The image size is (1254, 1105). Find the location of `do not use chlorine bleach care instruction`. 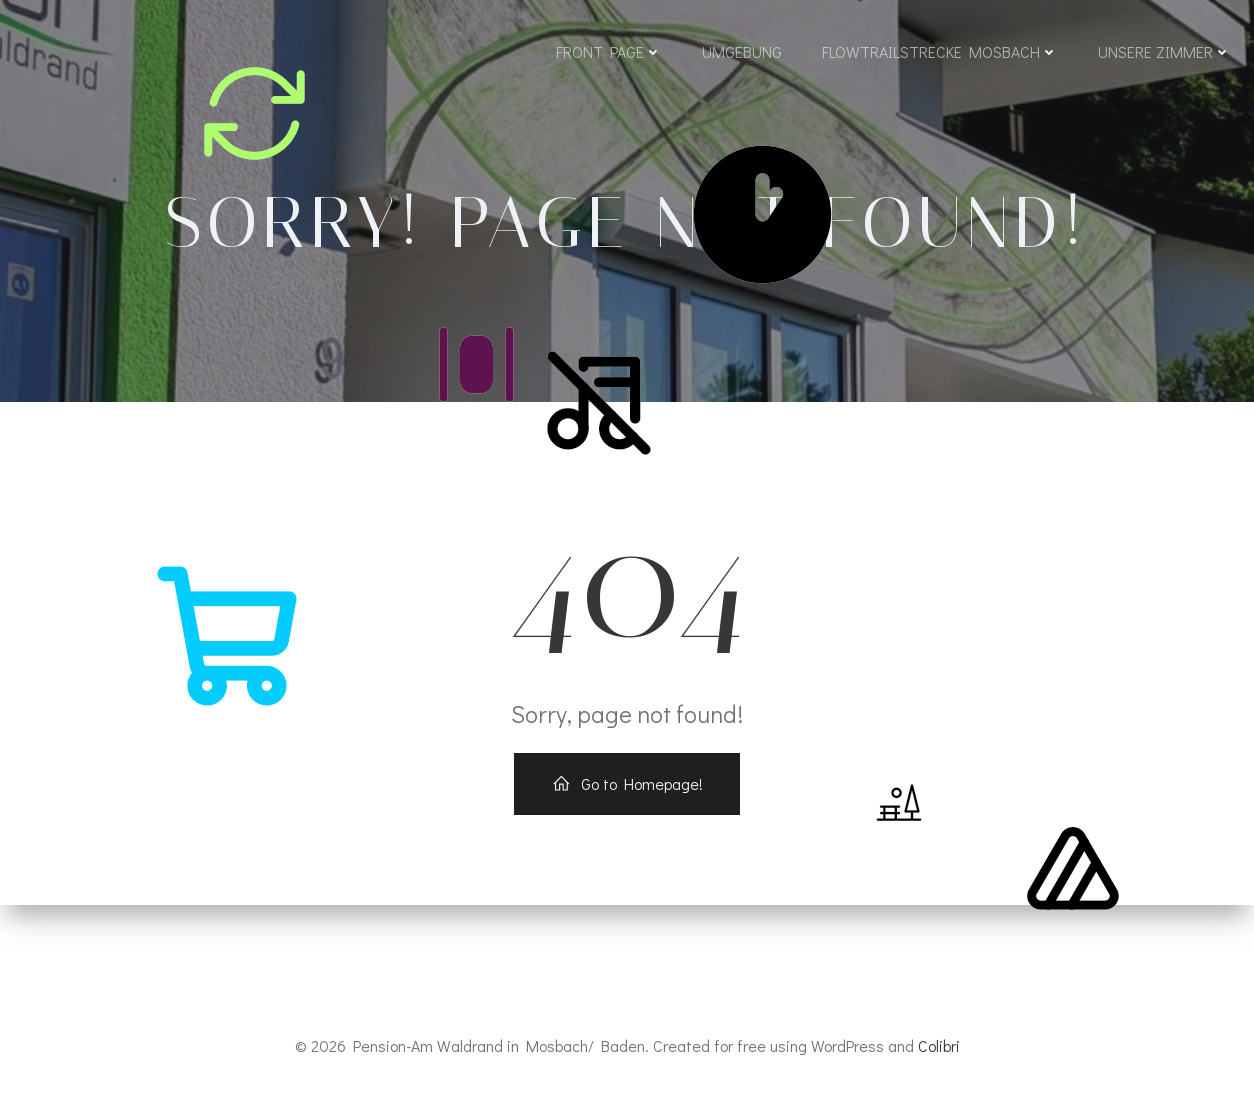

do not use chlorine bleach care instruction is located at coordinates (1073, 873).